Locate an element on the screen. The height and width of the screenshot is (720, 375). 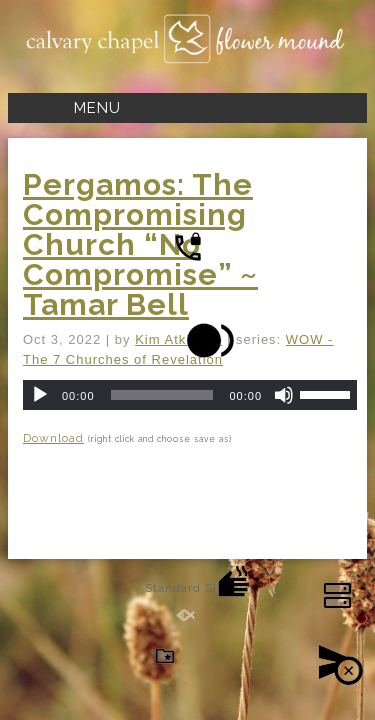
cancel a scheduled message is located at coordinates (340, 662).